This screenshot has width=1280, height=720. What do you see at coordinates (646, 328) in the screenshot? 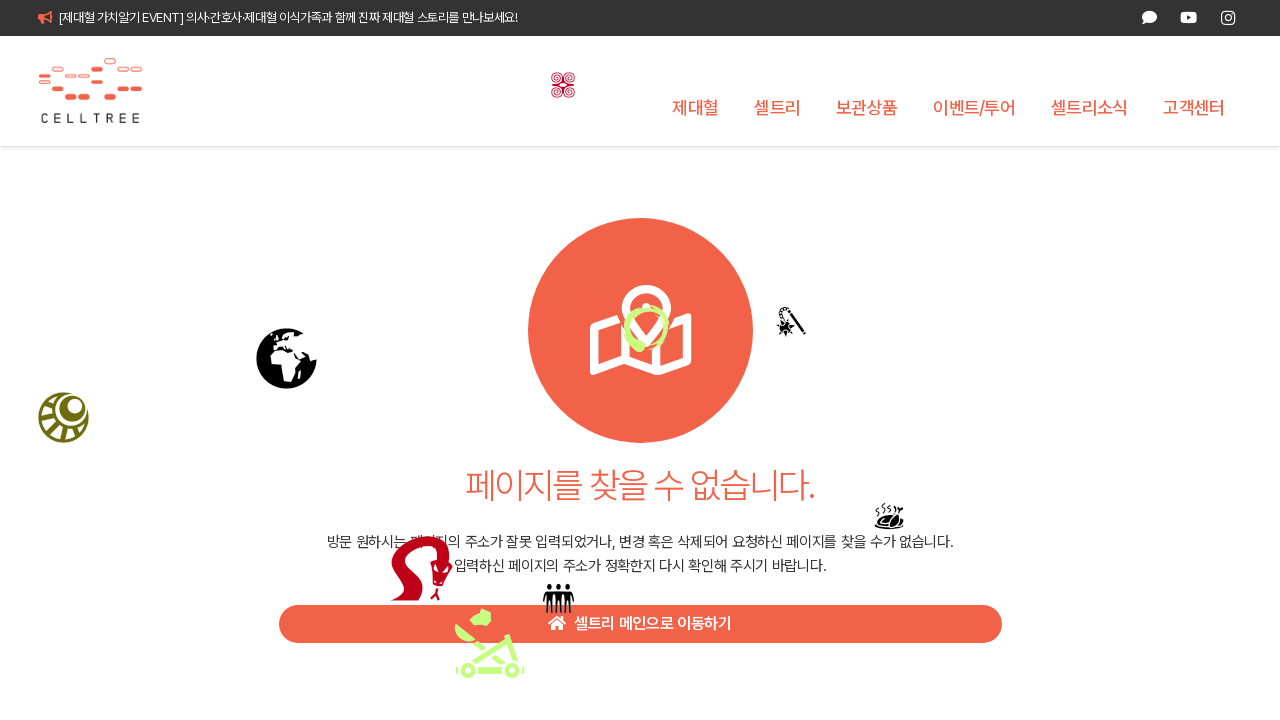
I see `zen or meditation mode` at bounding box center [646, 328].